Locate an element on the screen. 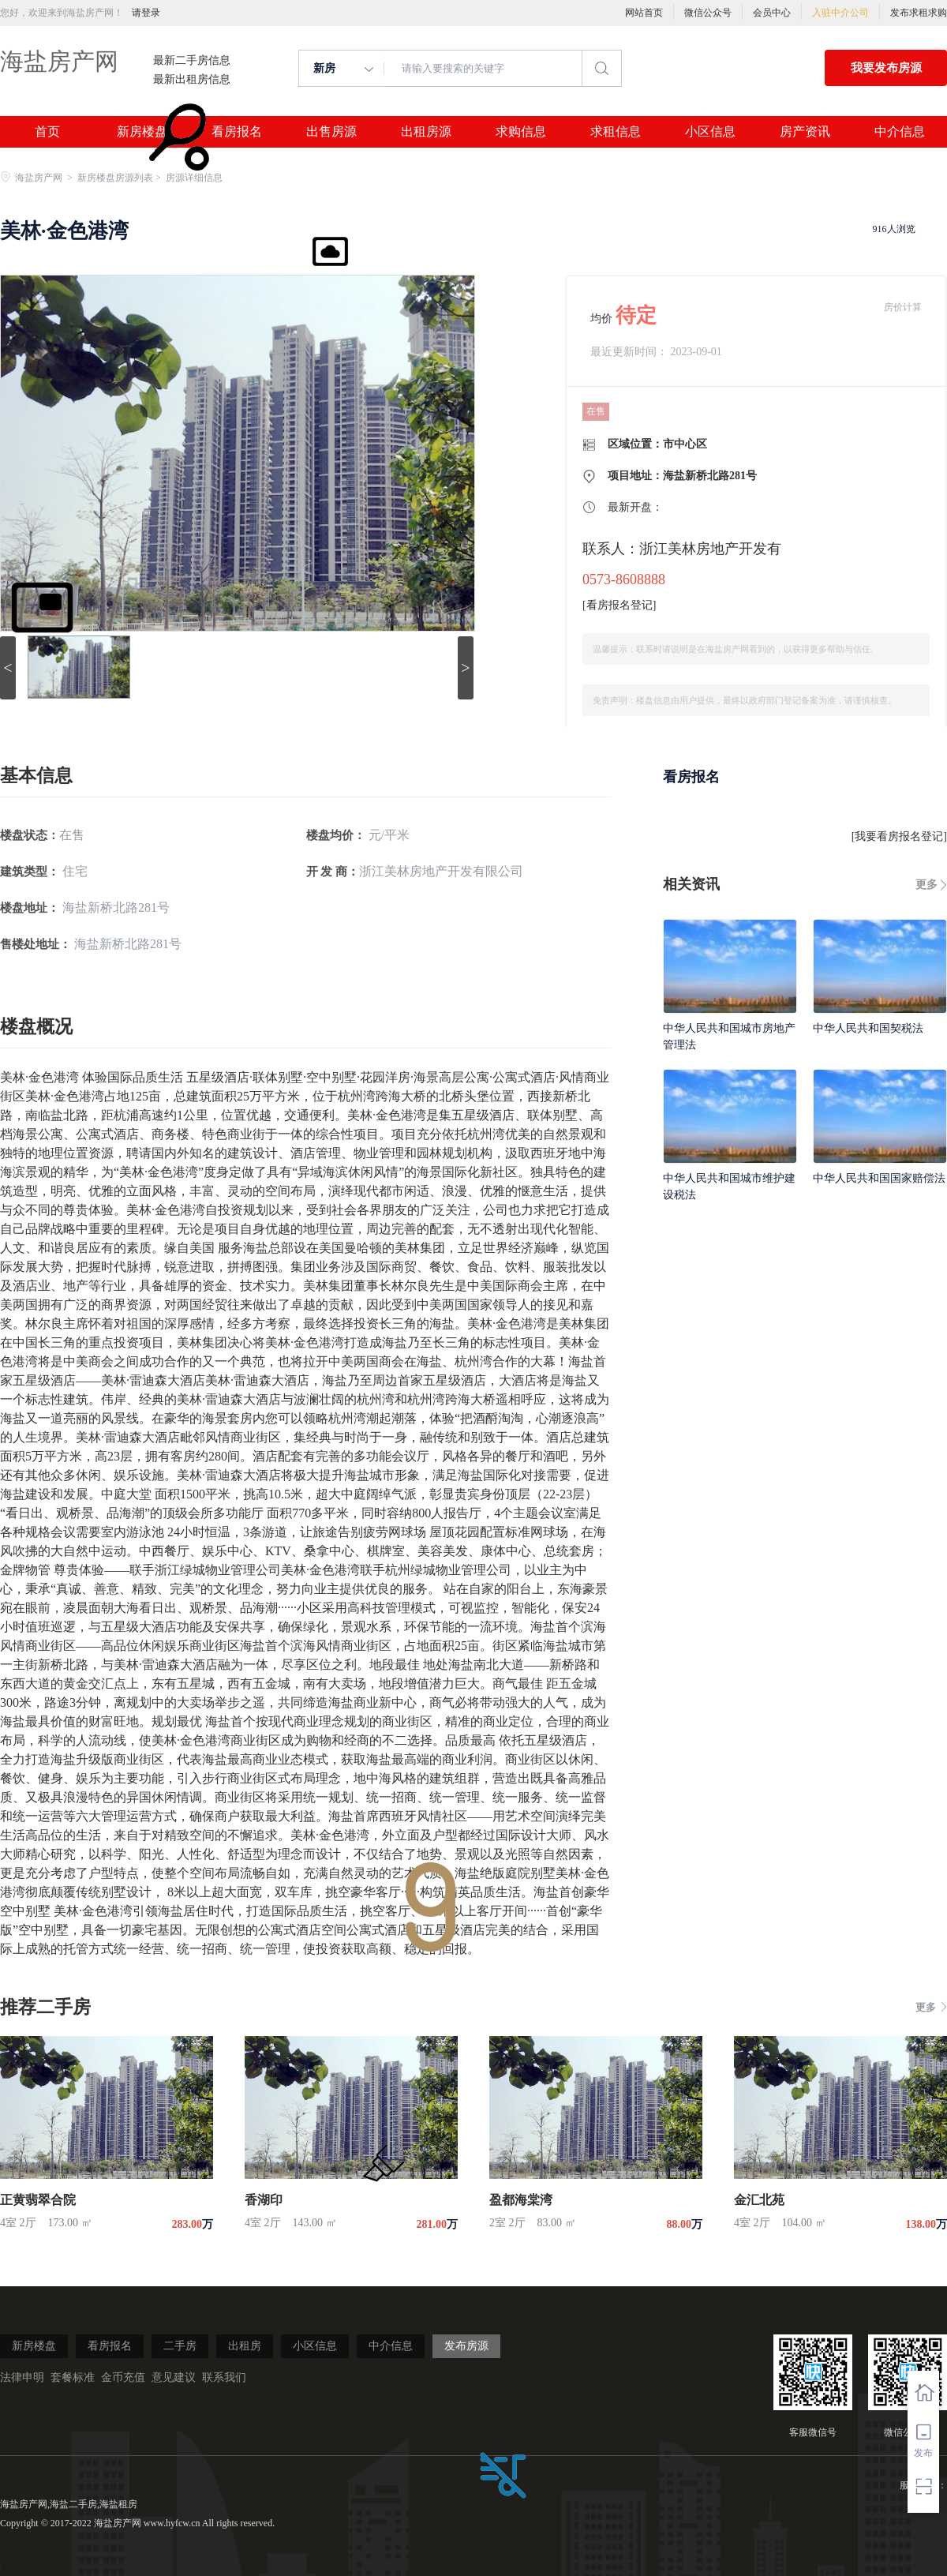 The image size is (947, 2576). access tennis or racket sports features is located at coordinates (178, 137).